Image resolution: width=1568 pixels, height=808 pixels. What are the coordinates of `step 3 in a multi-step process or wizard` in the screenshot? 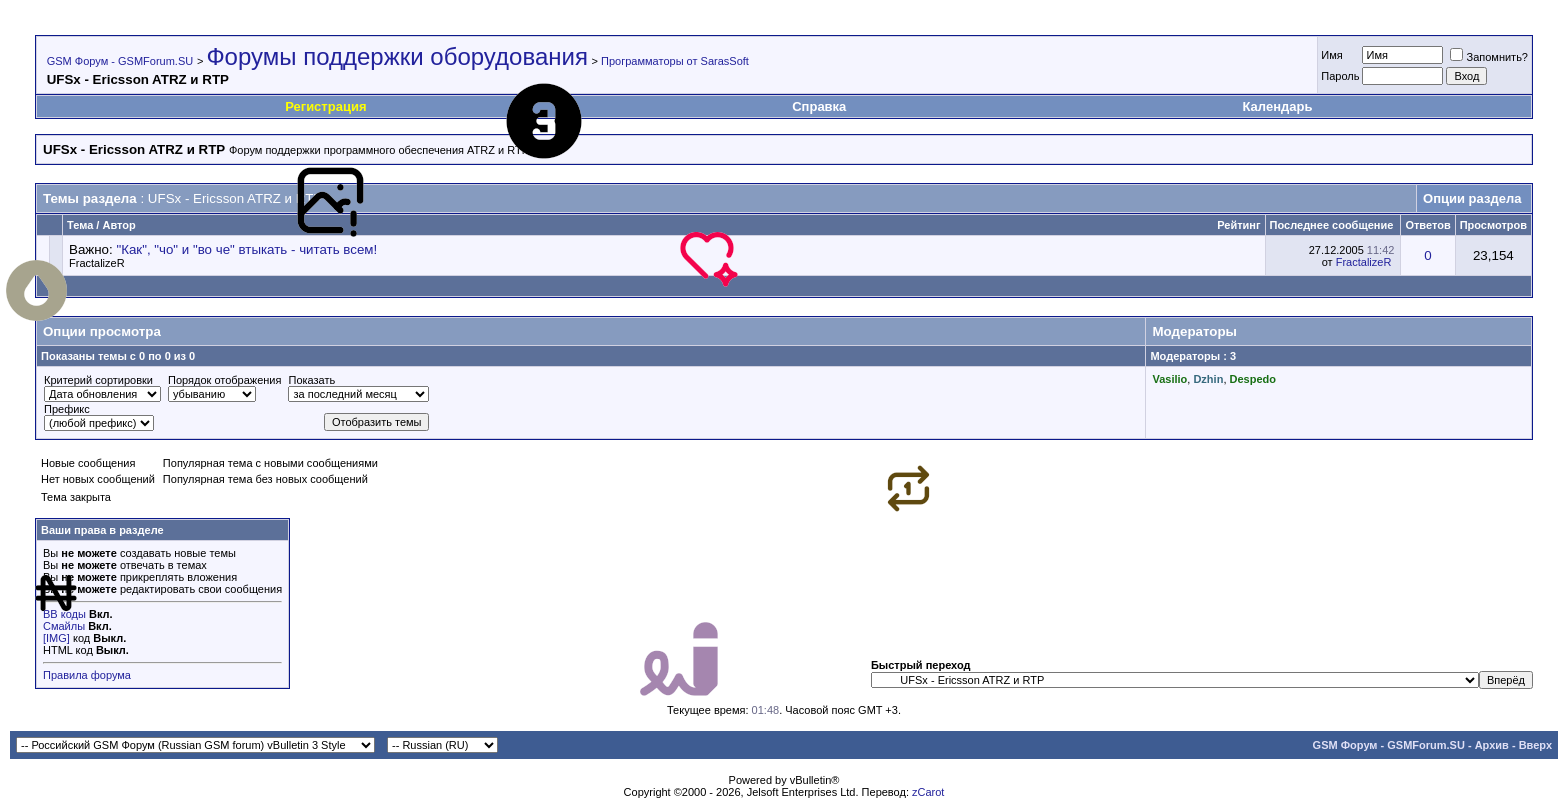 It's located at (544, 121).